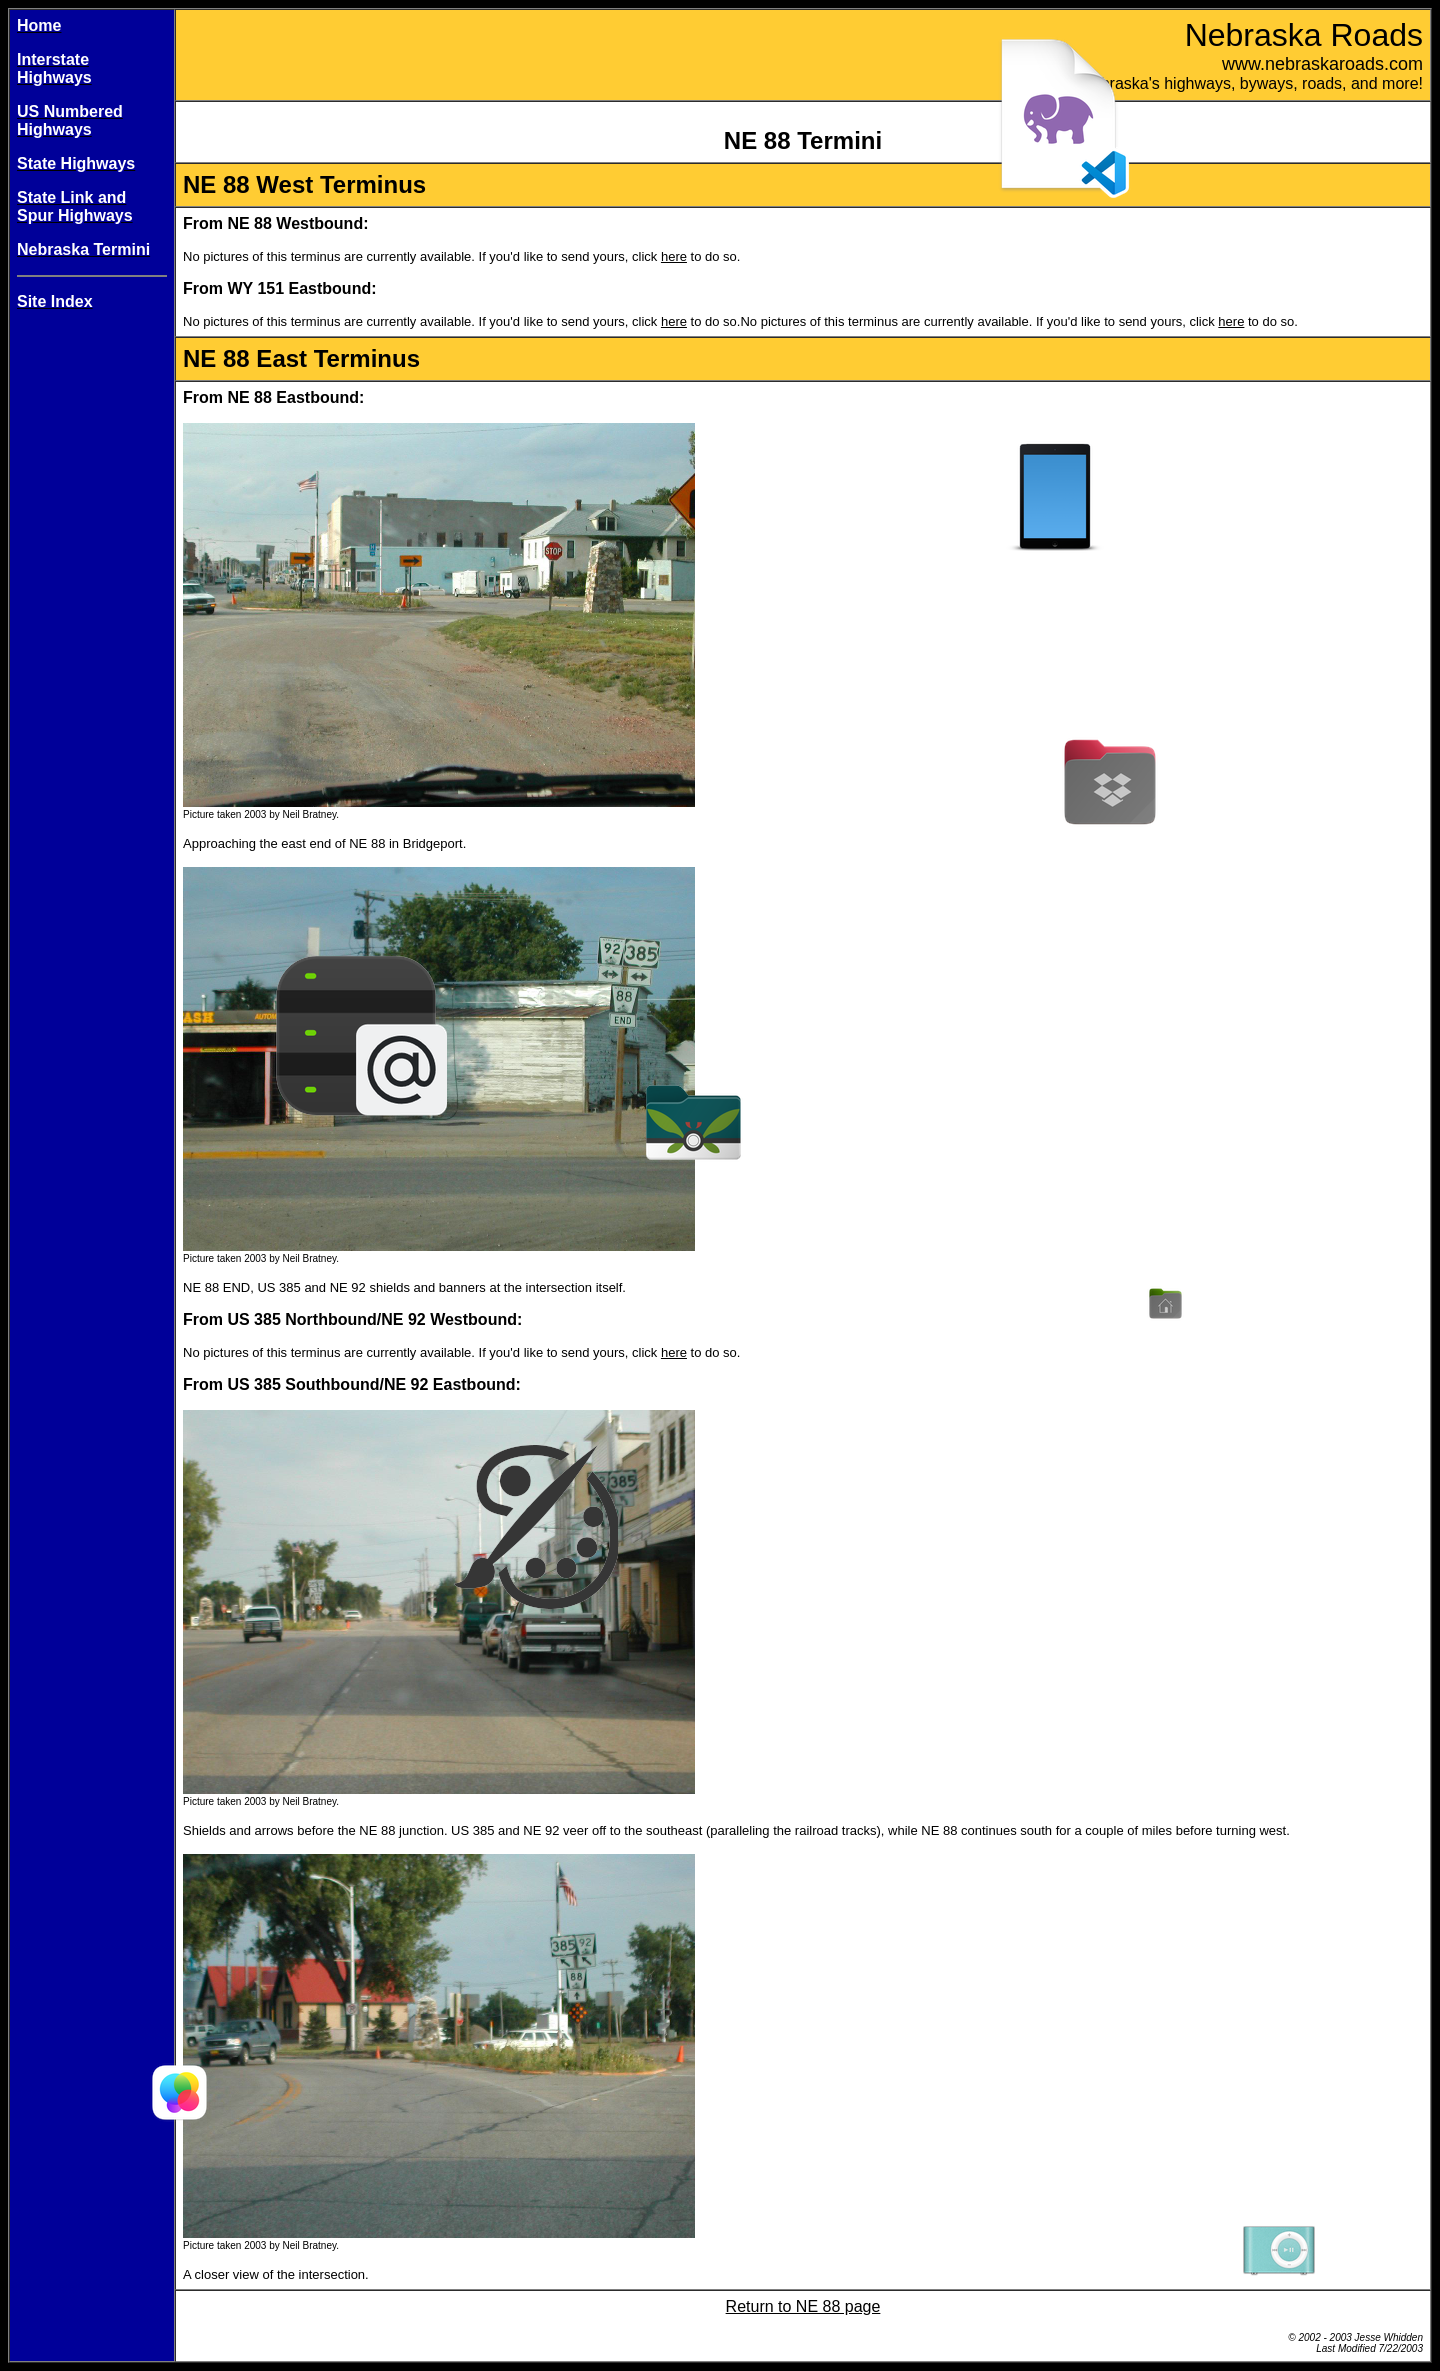  Describe the element at coordinates (1058, 117) in the screenshot. I see `open a PHP file in Visual Studio Code` at that location.